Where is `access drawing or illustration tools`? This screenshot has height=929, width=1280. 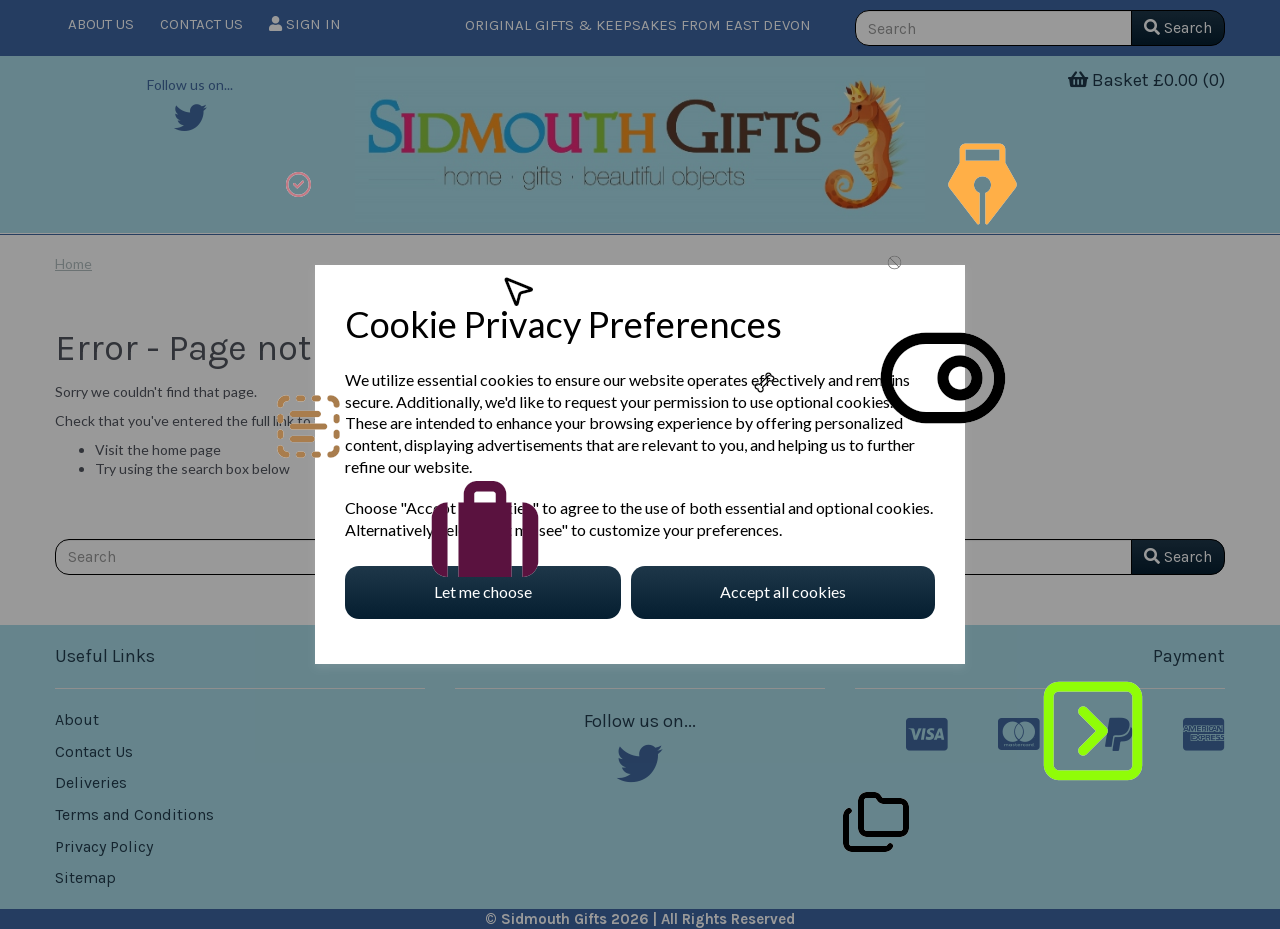 access drawing or illustration tools is located at coordinates (982, 183).